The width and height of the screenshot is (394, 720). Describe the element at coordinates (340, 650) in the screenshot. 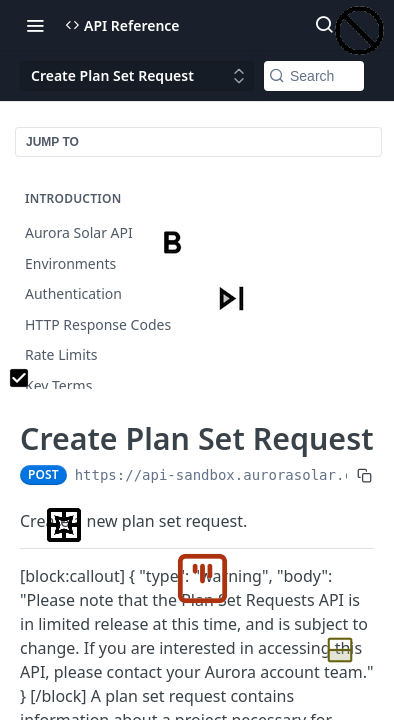

I see `toggle bottom panel visibility` at that location.